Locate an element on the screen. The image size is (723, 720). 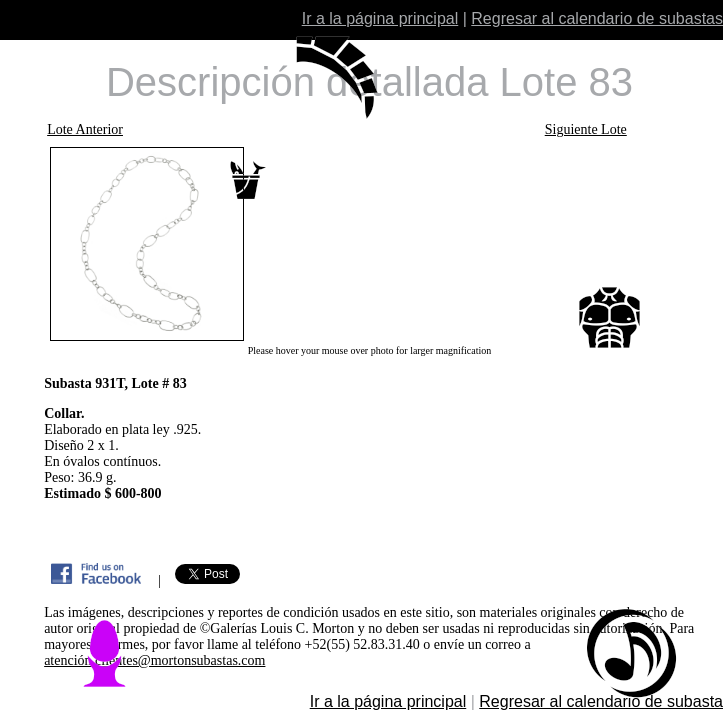
armadillo tail icon for a creature or animal game element is located at coordinates (338, 77).